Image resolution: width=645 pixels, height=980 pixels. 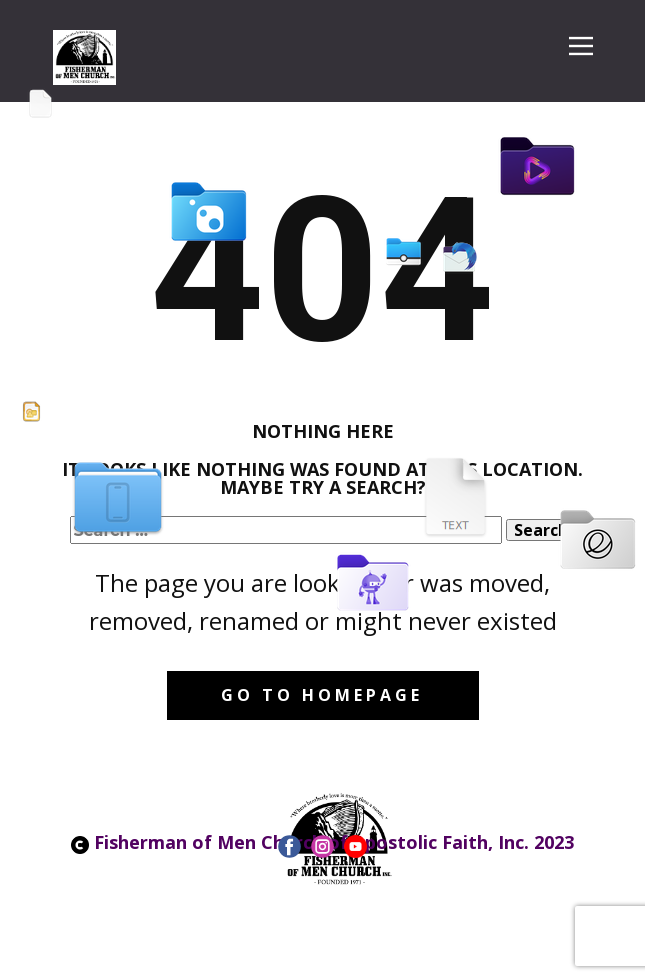 What do you see at coordinates (403, 252) in the screenshot?
I see `folder containing pokémon transfer data or saves` at bounding box center [403, 252].